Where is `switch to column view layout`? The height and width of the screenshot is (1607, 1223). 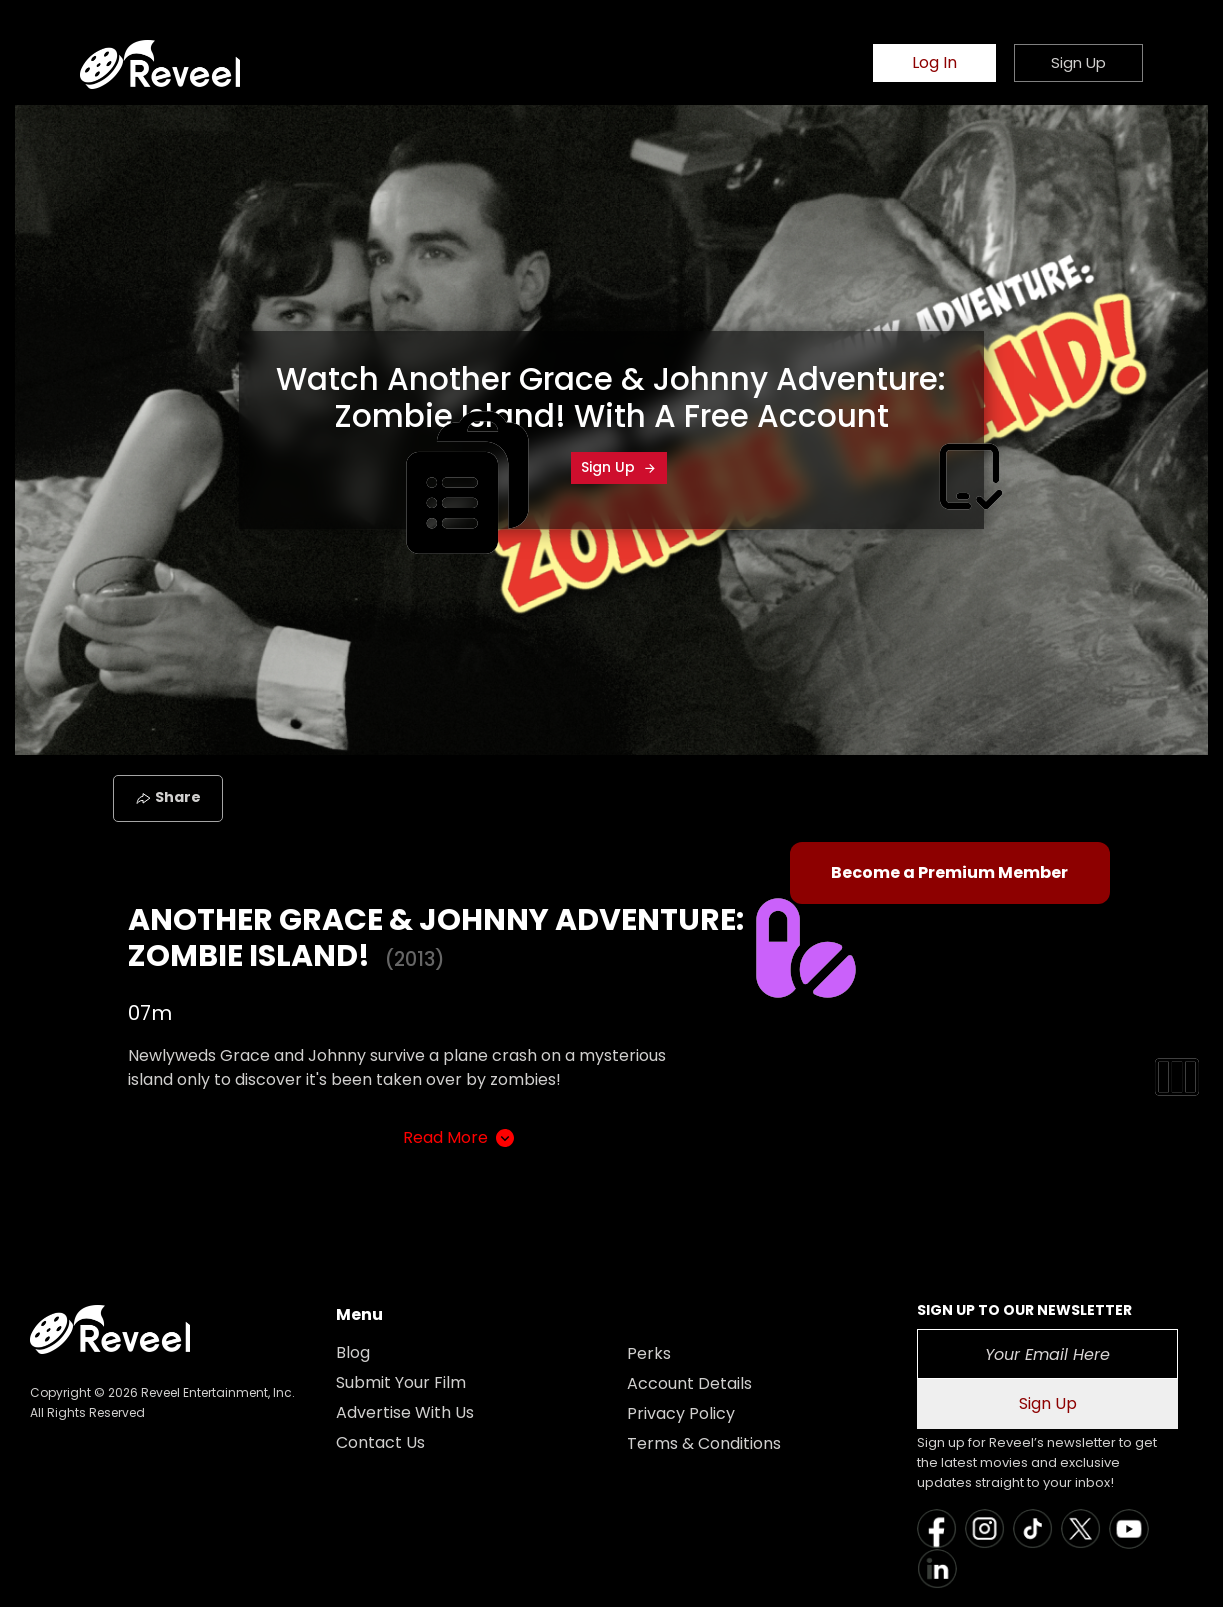
switch to column view layout is located at coordinates (1177, 1077).